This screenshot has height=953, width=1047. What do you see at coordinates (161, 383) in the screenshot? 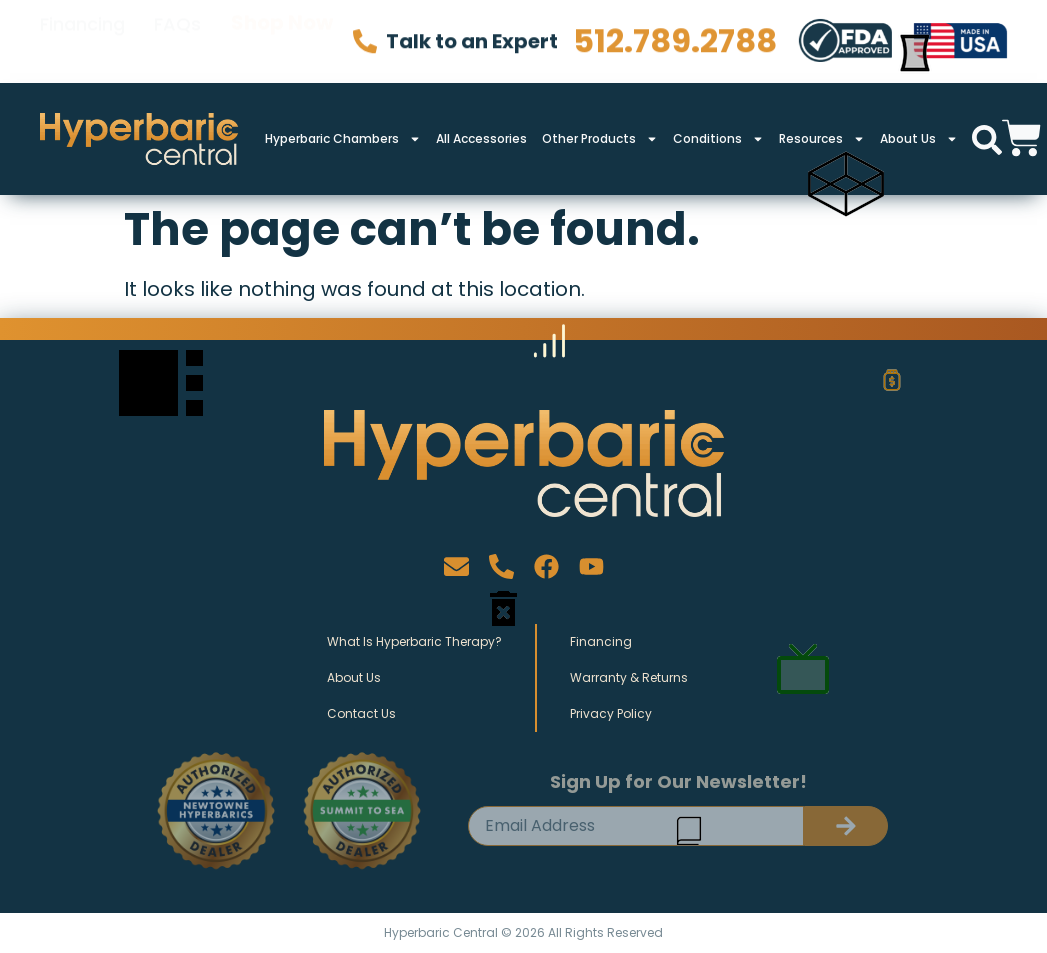
I see `toggle sidebar panel visibility` at bounding box center [161, 383].